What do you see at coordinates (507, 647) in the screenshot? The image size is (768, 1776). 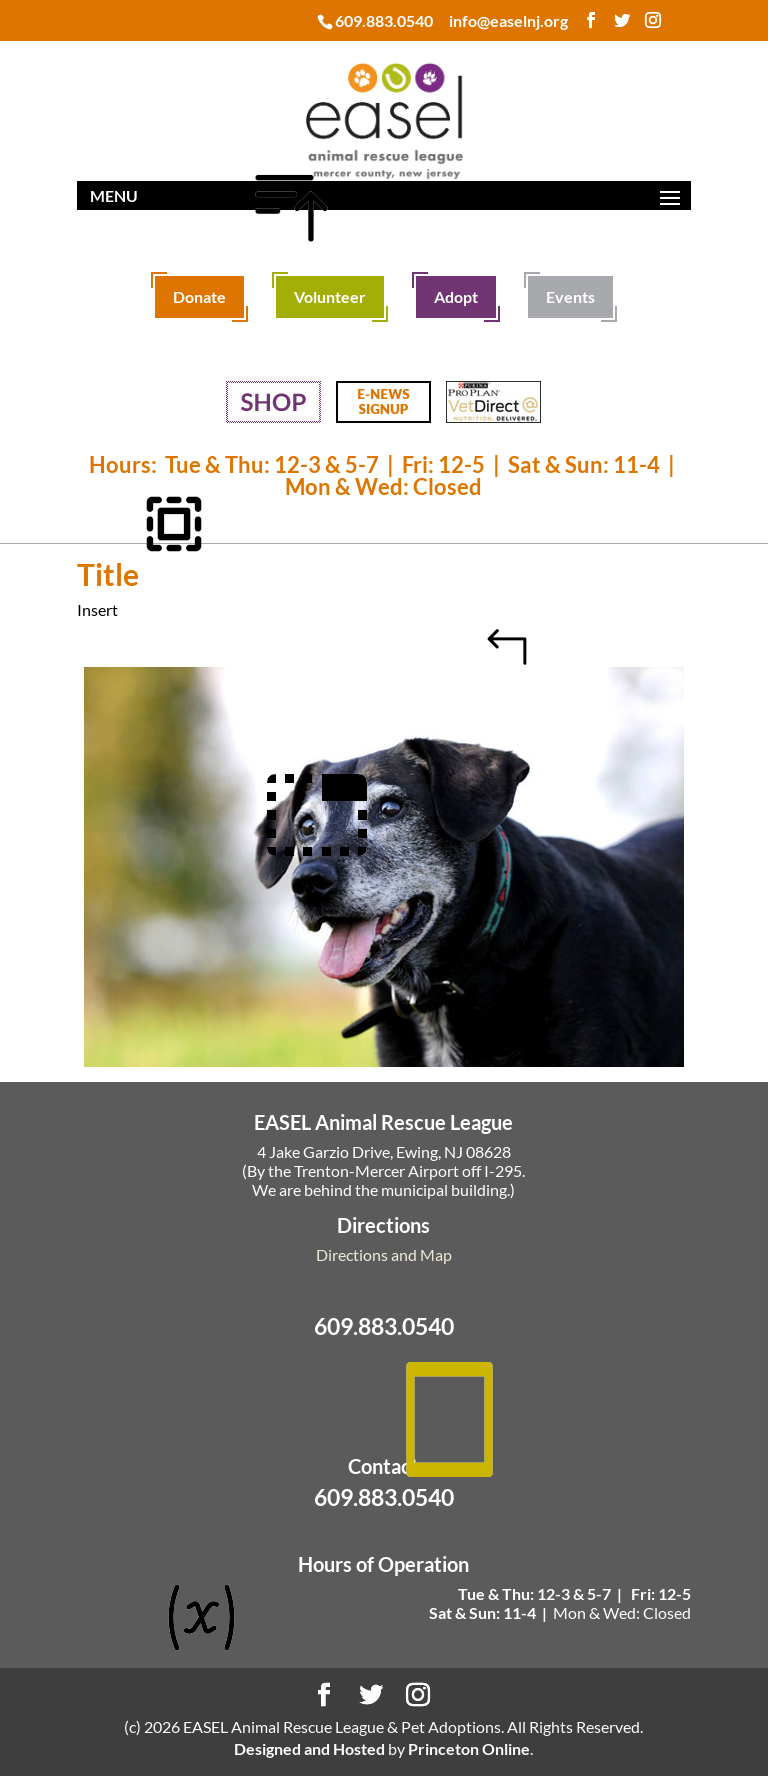 I see `go back to the previous screen` at bounding box center [507, 647].